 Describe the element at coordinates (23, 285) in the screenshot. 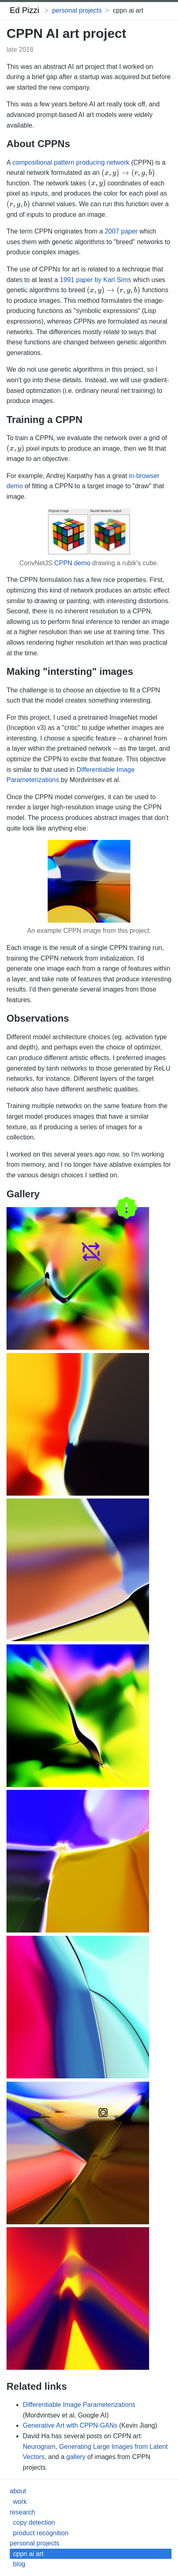

I see `configure flag or milestone settings` at that location.